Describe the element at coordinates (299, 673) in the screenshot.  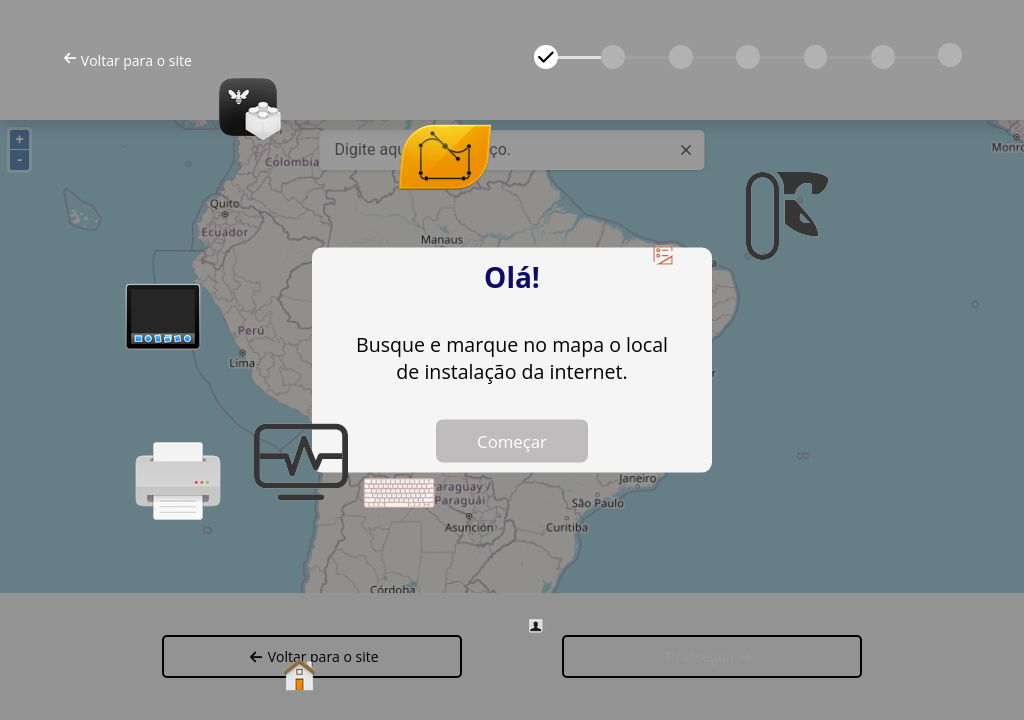
I see `access your home folder` at that location.